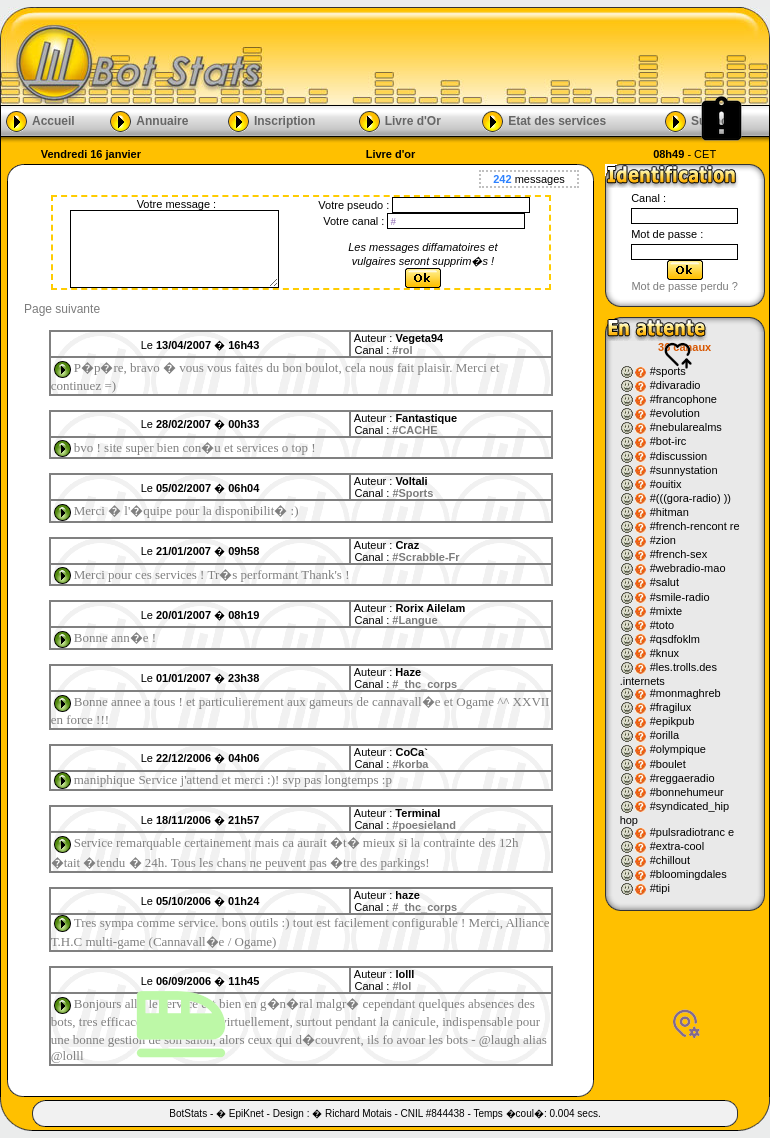 The width and height of the screenshot is (770, 1138). I want to click on view train schedules or rail services, so click(181, 1022).